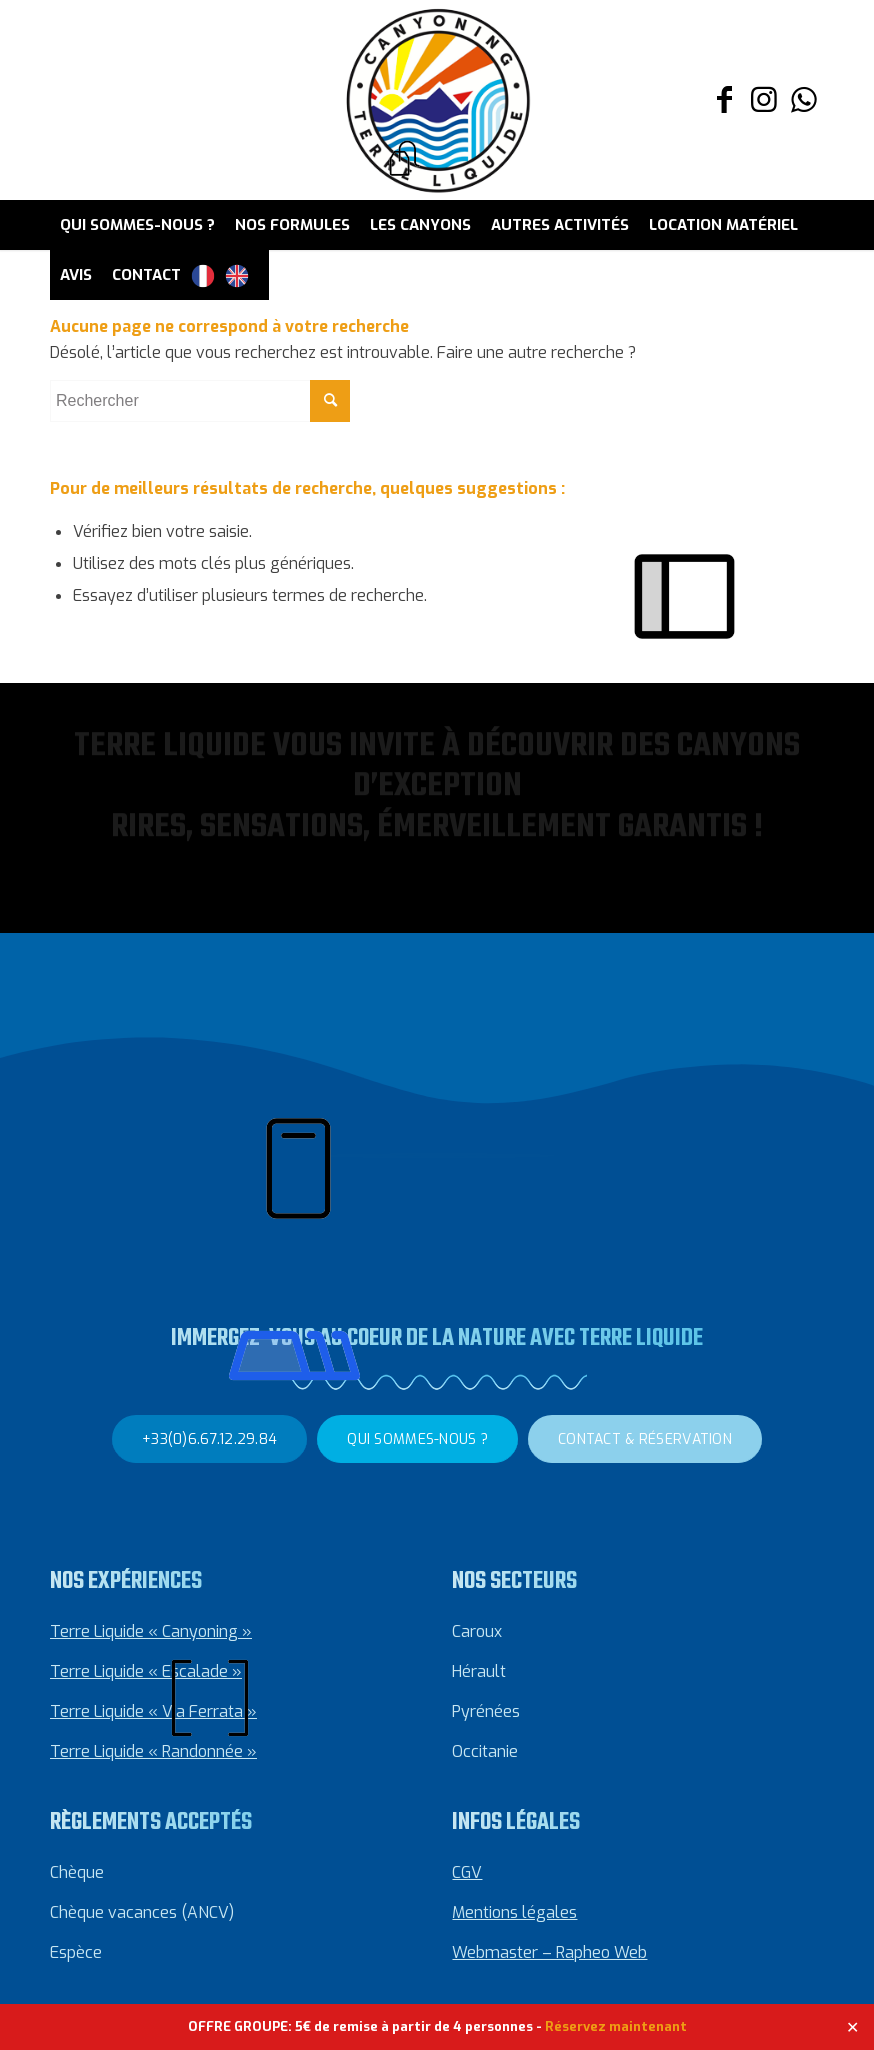 This screenshot has width=874, height=2050. Describe the element at coordinates (684, 596) in the screenshot. I see `toggle sidebar panel visibility` at that location.